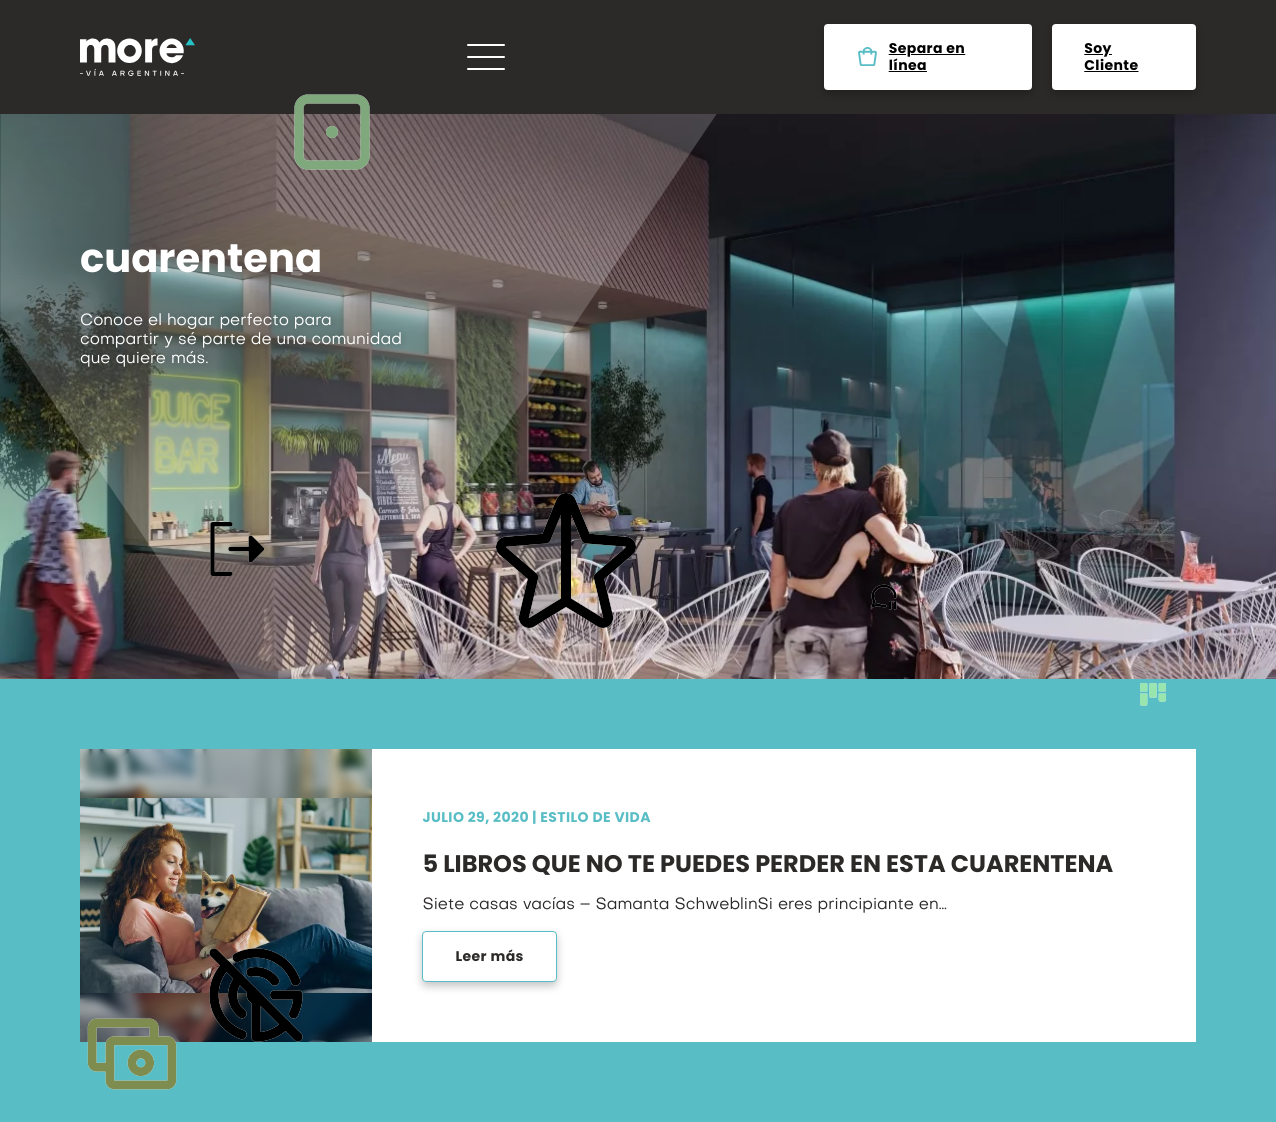 Image resolution: width=1276 pixels, height=1122 pixels. I want to click on roll the dice or generate a random result, so click(332, 132).